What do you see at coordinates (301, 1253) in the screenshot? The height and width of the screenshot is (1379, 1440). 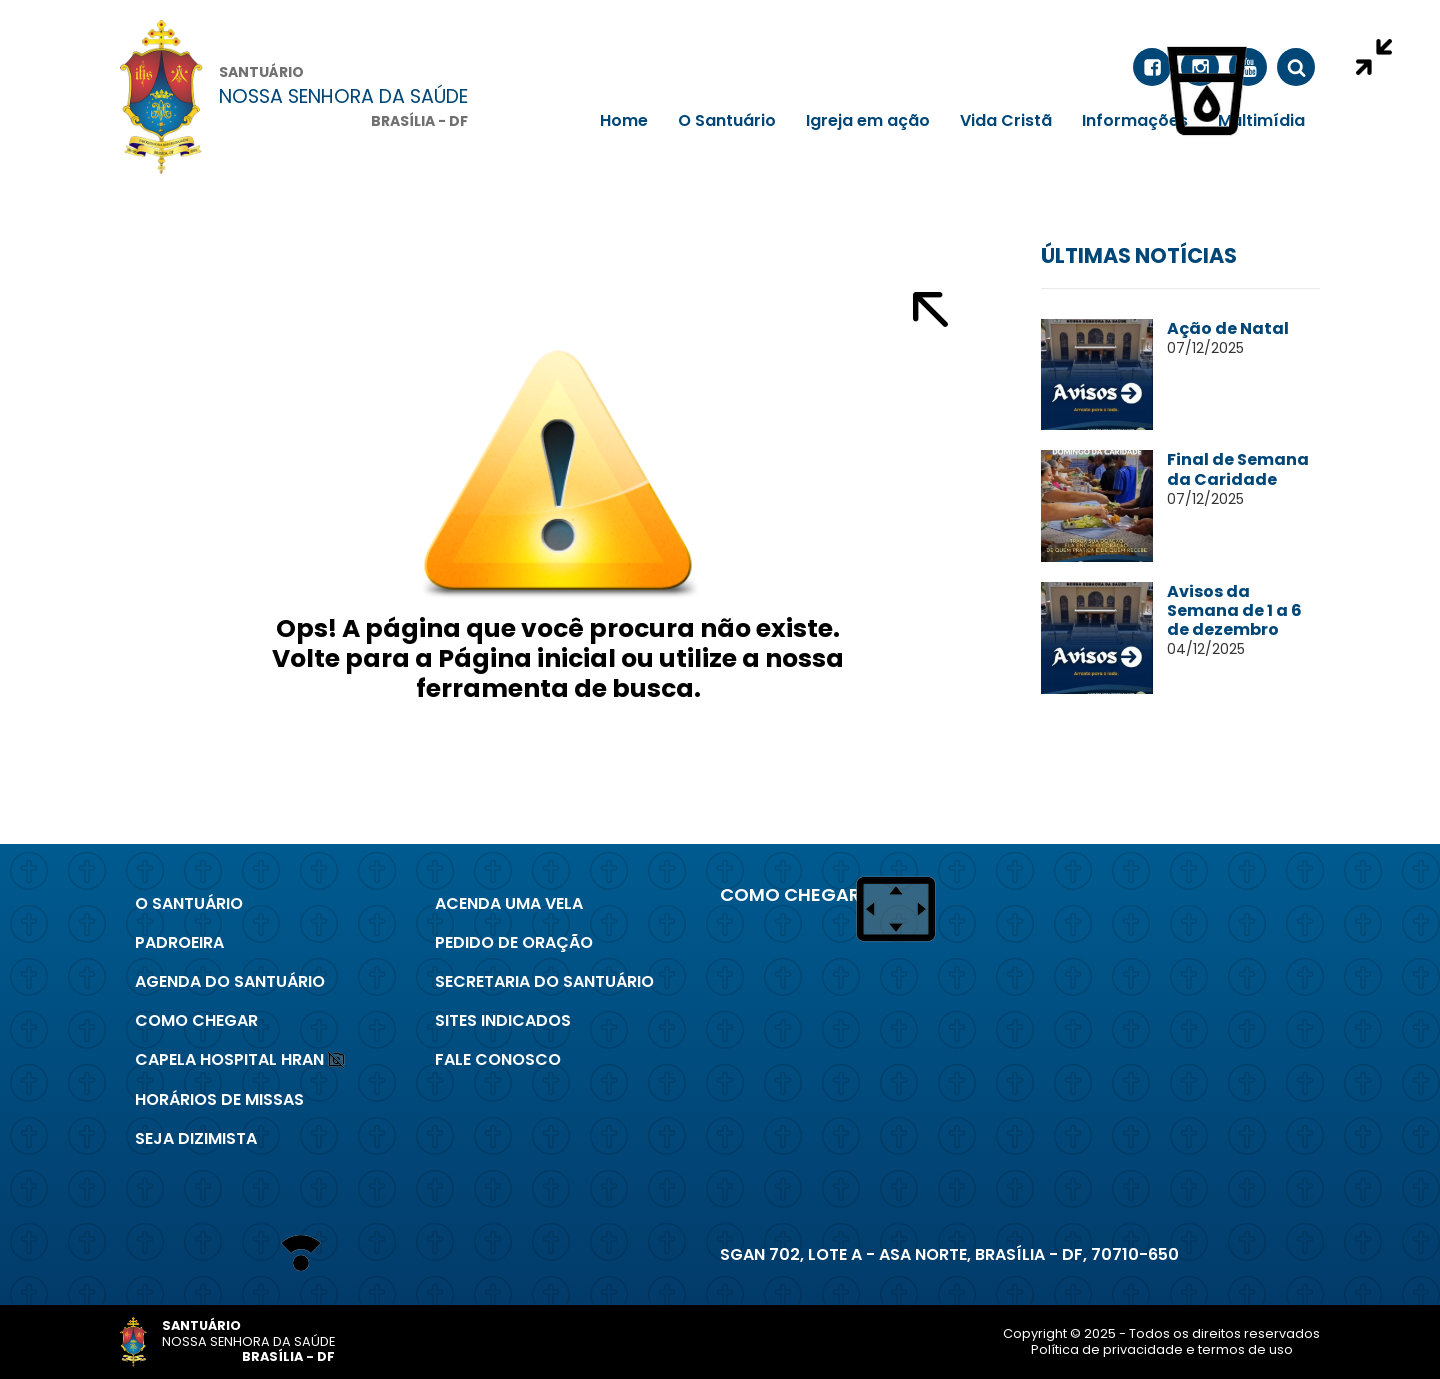 I see `calibrate compass or direction sensor` at bounding box center [301, 1253].